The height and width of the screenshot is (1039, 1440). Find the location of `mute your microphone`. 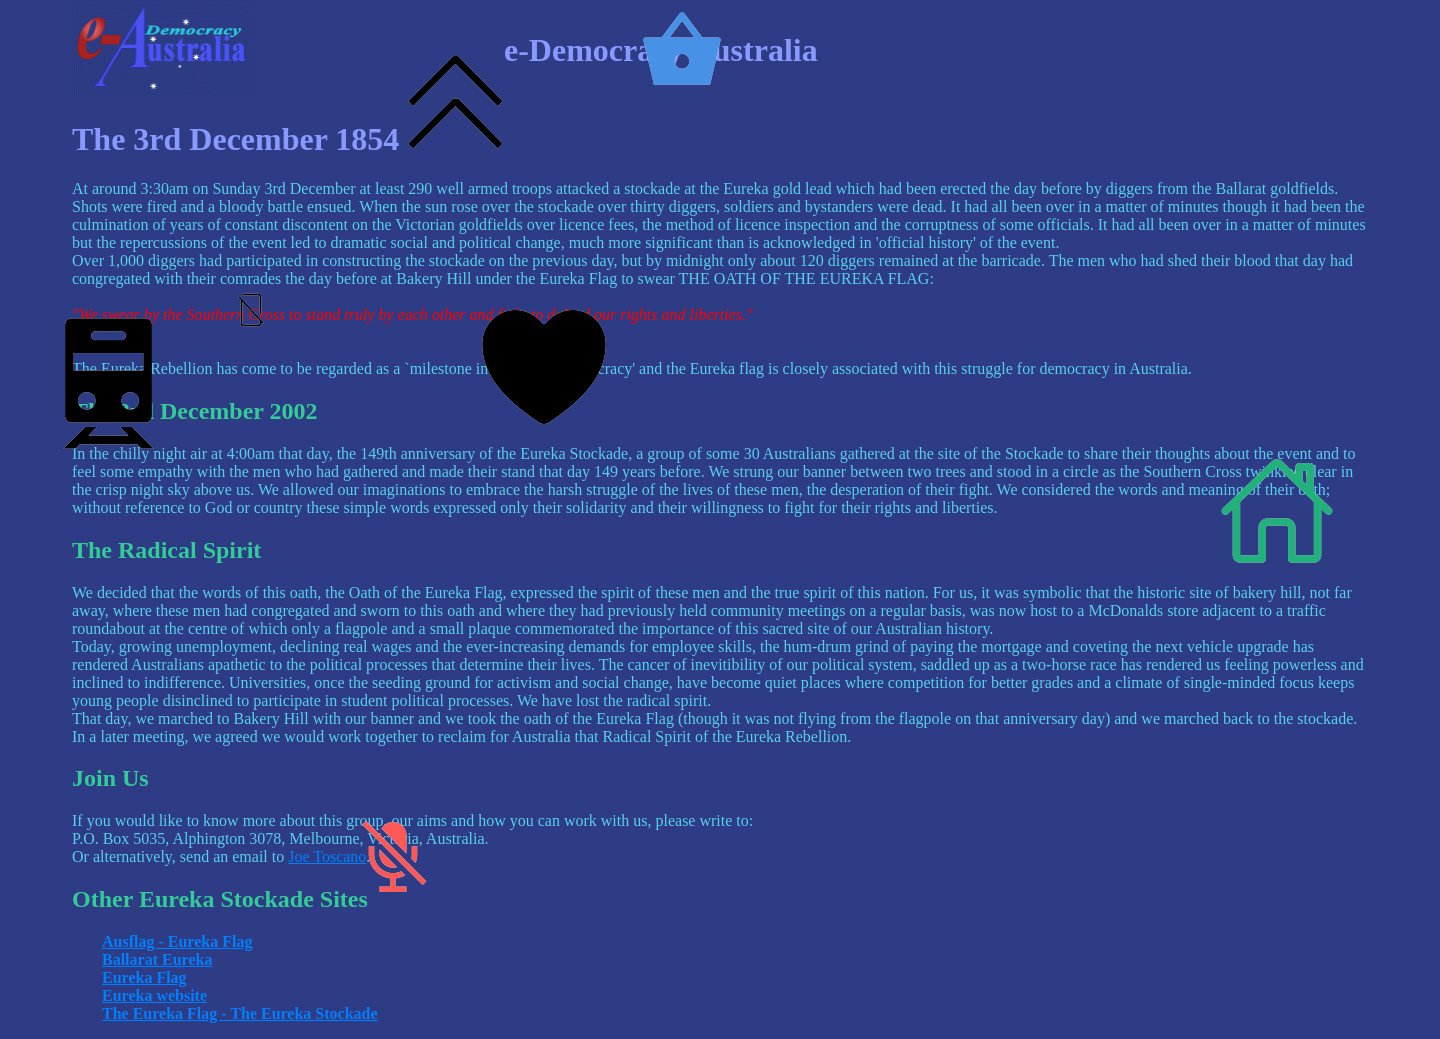

mute your microphone is located at coordinates (393, 857).